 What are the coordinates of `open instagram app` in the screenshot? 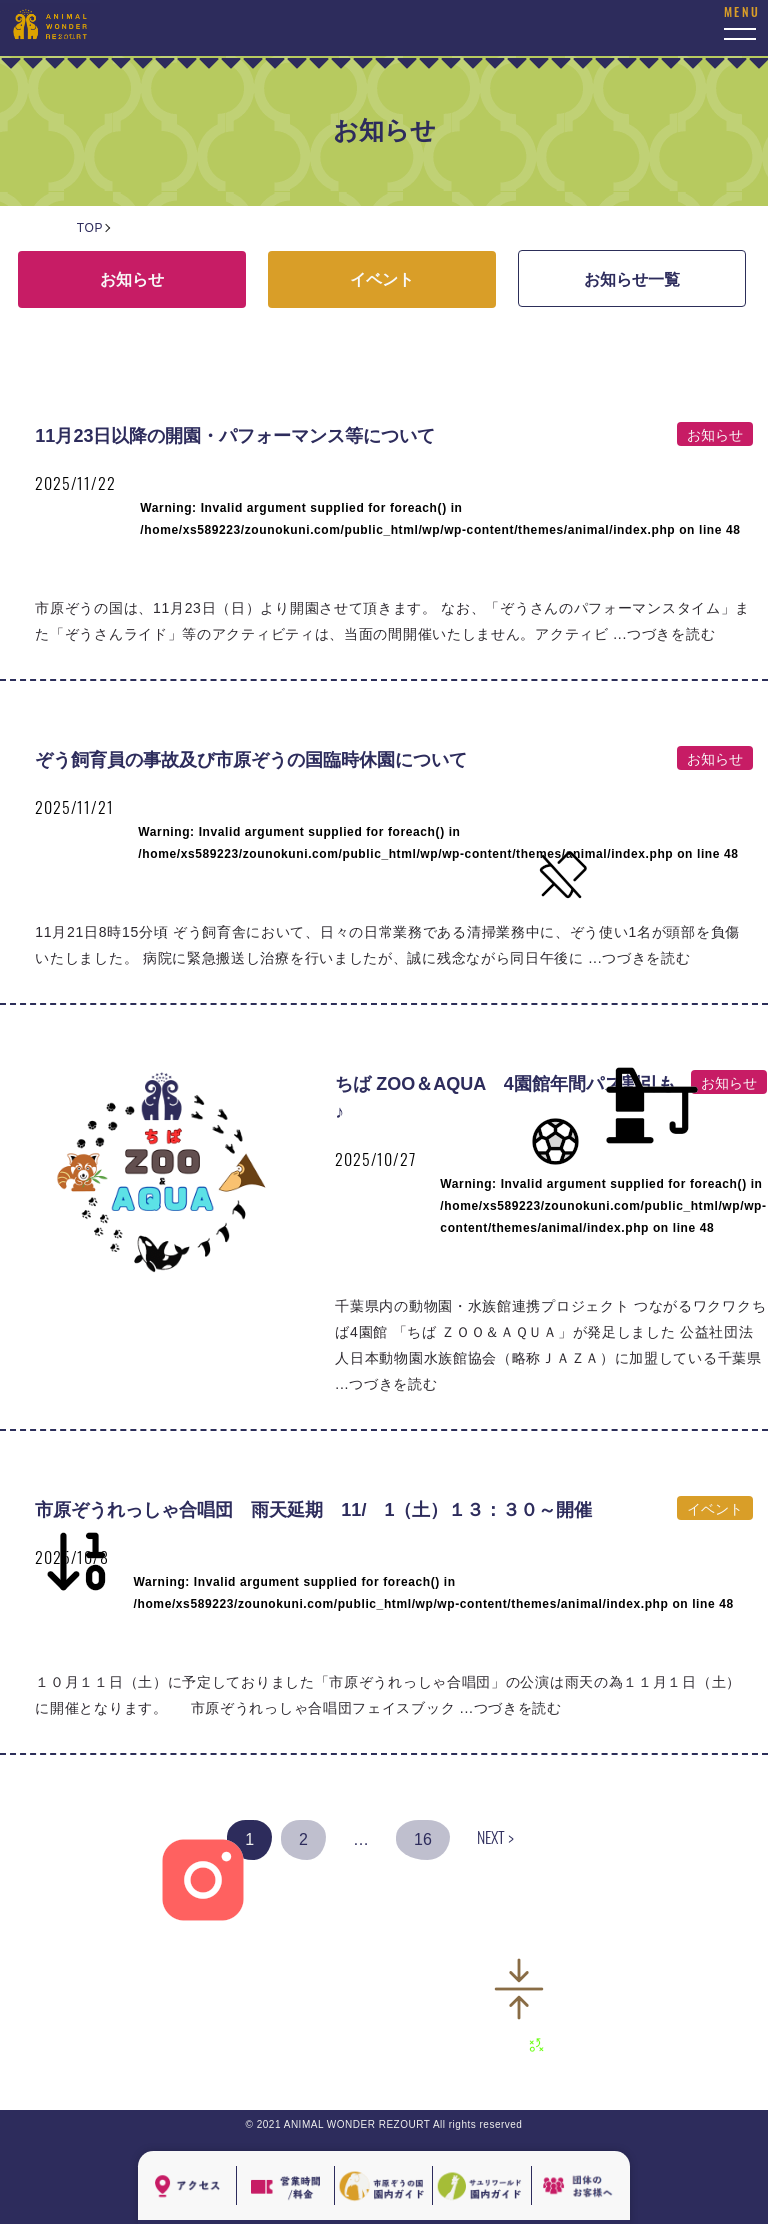 It's located at (203, 1880).